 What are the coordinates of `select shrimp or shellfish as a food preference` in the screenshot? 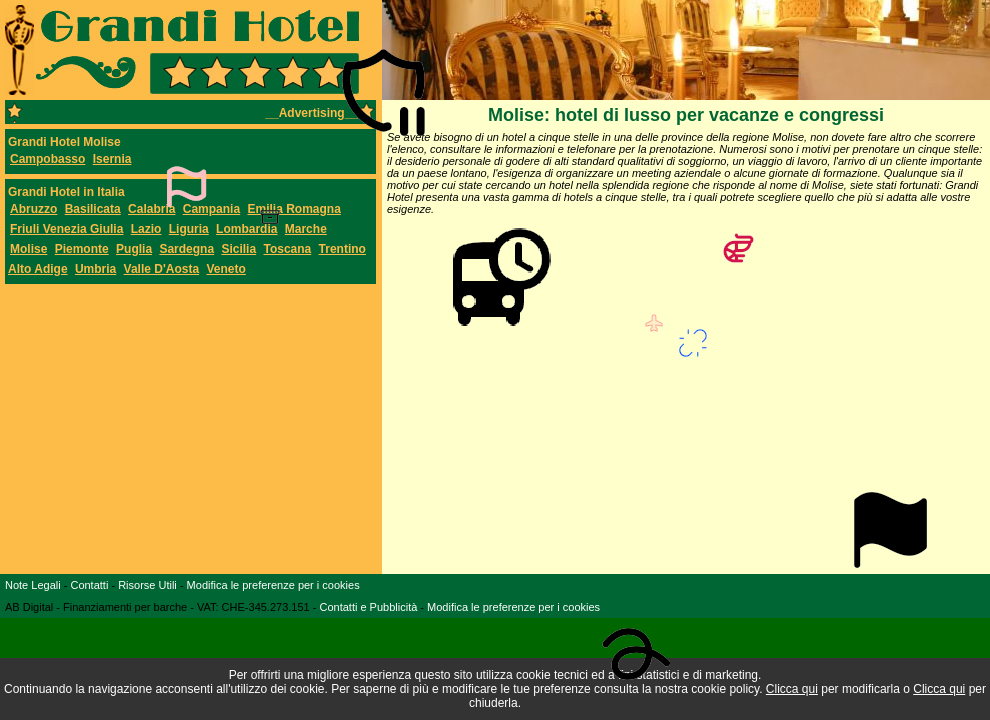 It's located at (738, 248).